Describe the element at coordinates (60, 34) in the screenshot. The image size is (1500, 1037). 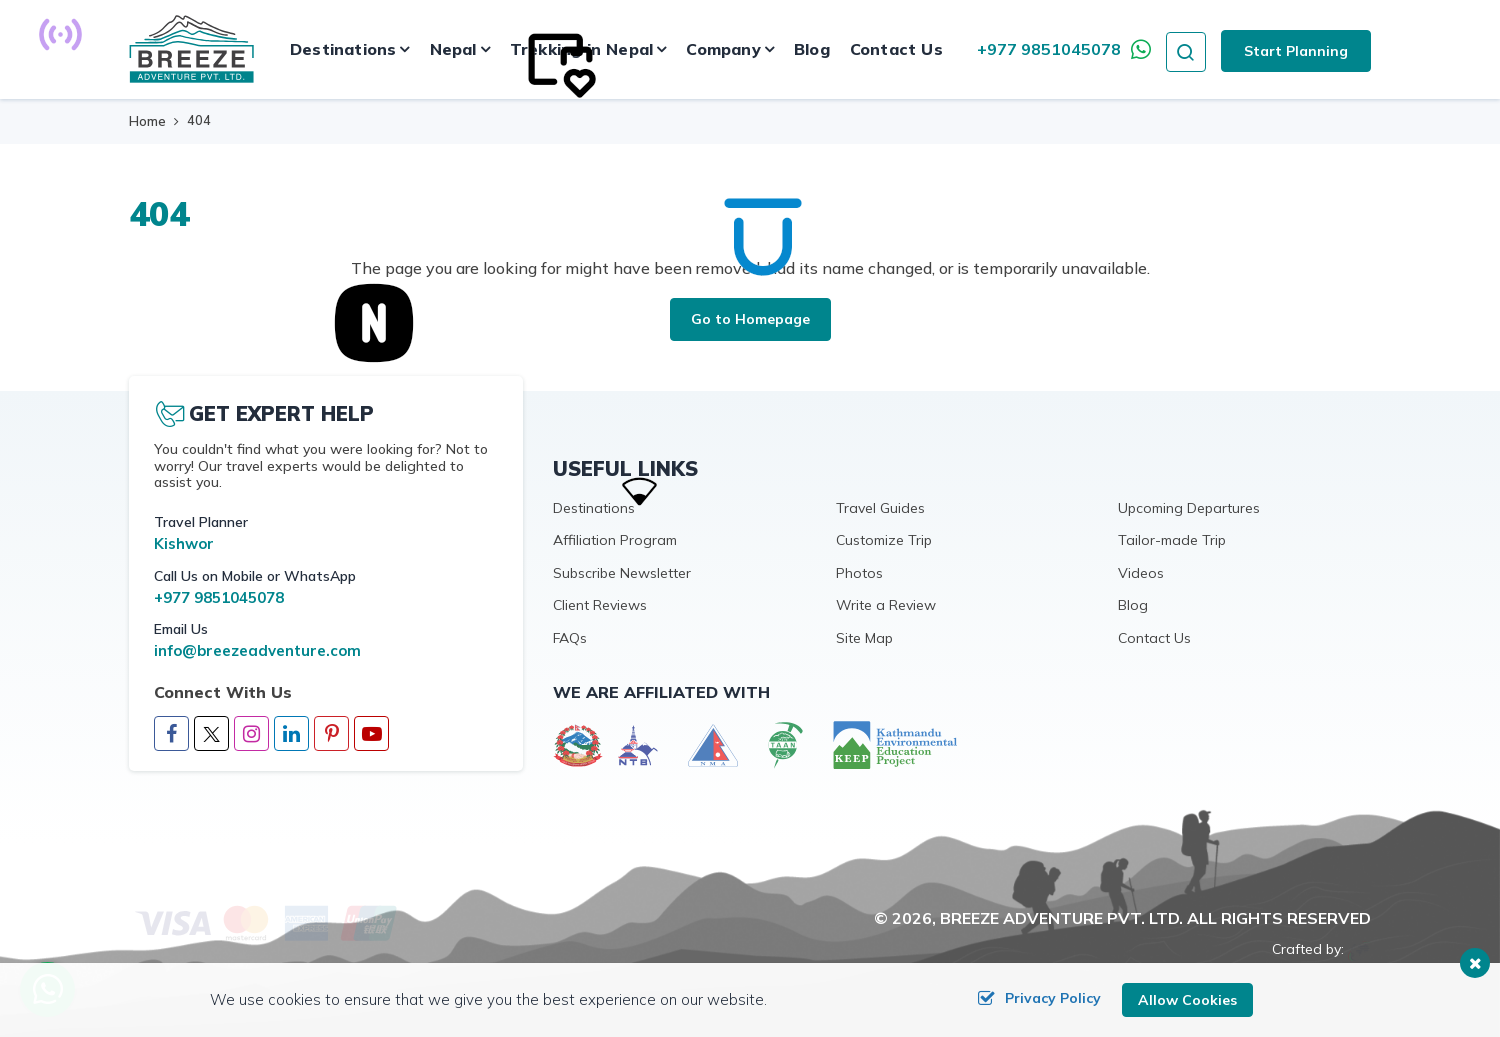
I see `connect to a wireless access point` at that location.